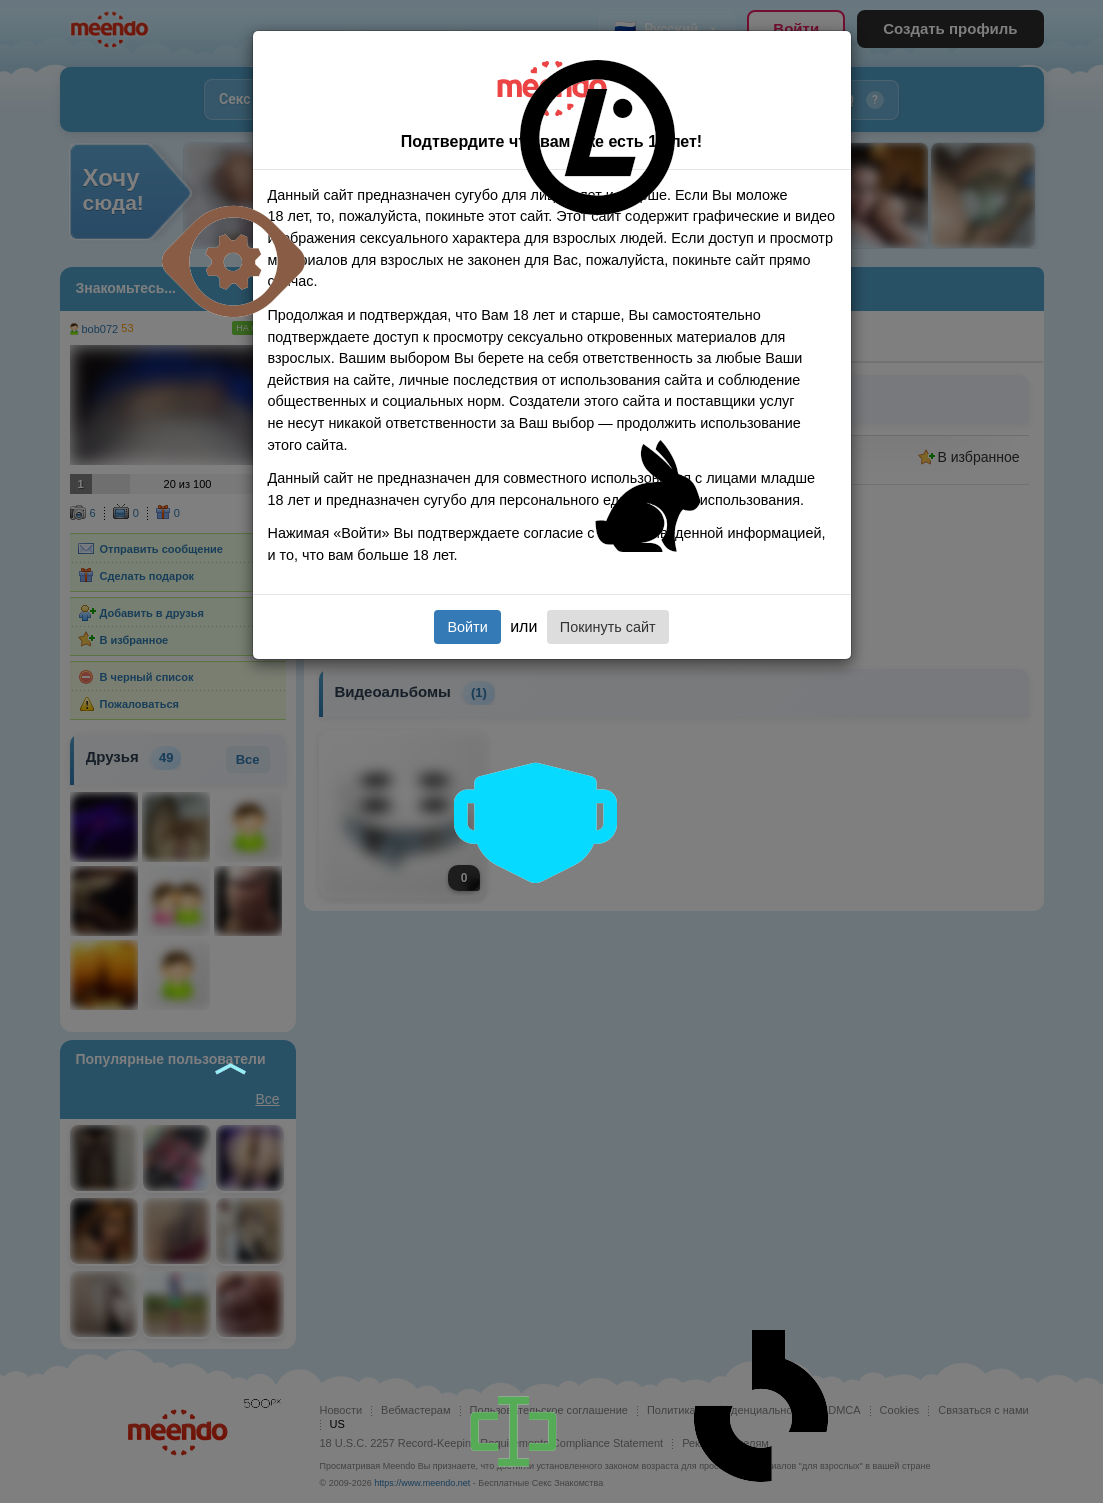 This screenshot has height=1503, width=1103. What do you see at coordinates (513, 1431) in the screenshot?
I see `insert a text input field` at bounding box center [513, 1431].